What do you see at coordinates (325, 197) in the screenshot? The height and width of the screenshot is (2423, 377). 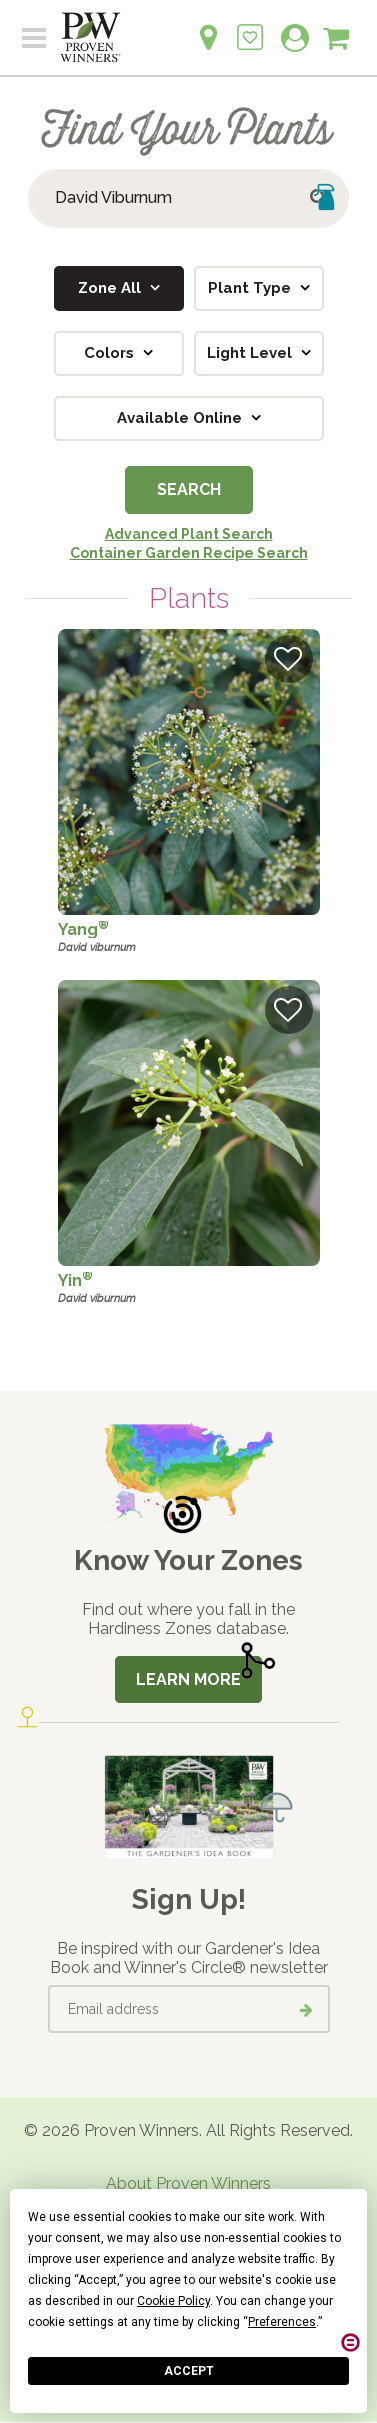 I see `access cleaning or maintenance tools` at bounding box center [325, 197].